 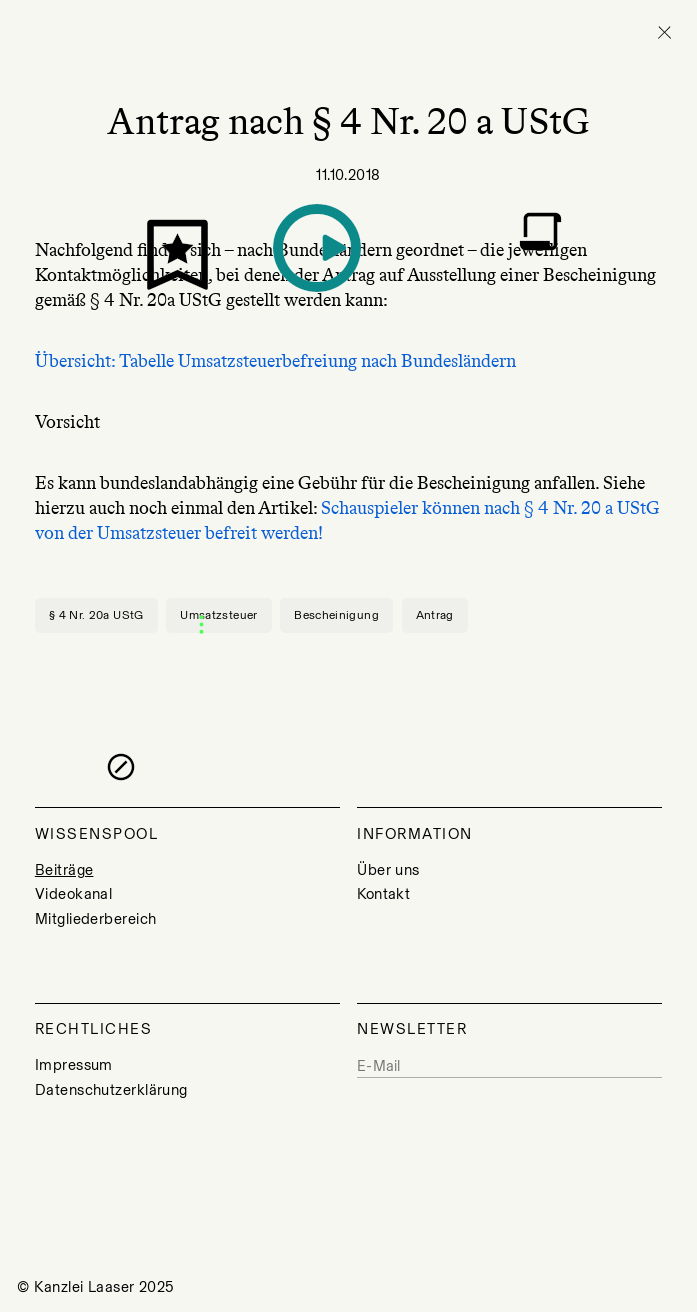 I want to click on indicates a prohibited or forbidden action, so click(x=121, y=767).